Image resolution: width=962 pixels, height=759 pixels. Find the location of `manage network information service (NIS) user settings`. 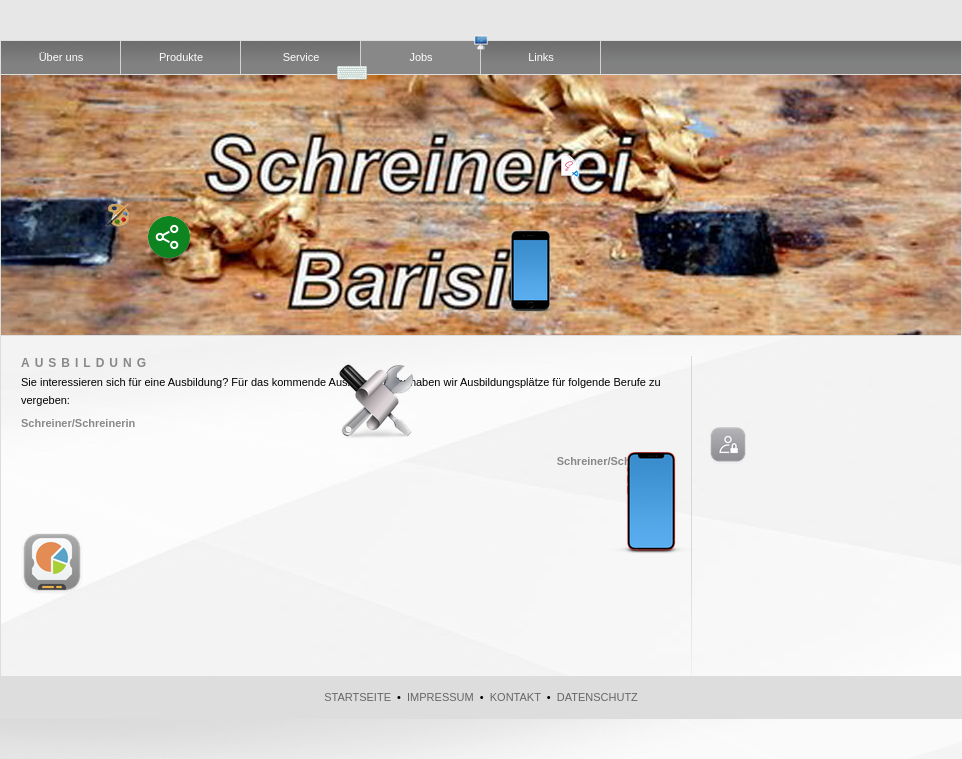

manage network information service (NIS) user settings is located at coordinates (728, 445).